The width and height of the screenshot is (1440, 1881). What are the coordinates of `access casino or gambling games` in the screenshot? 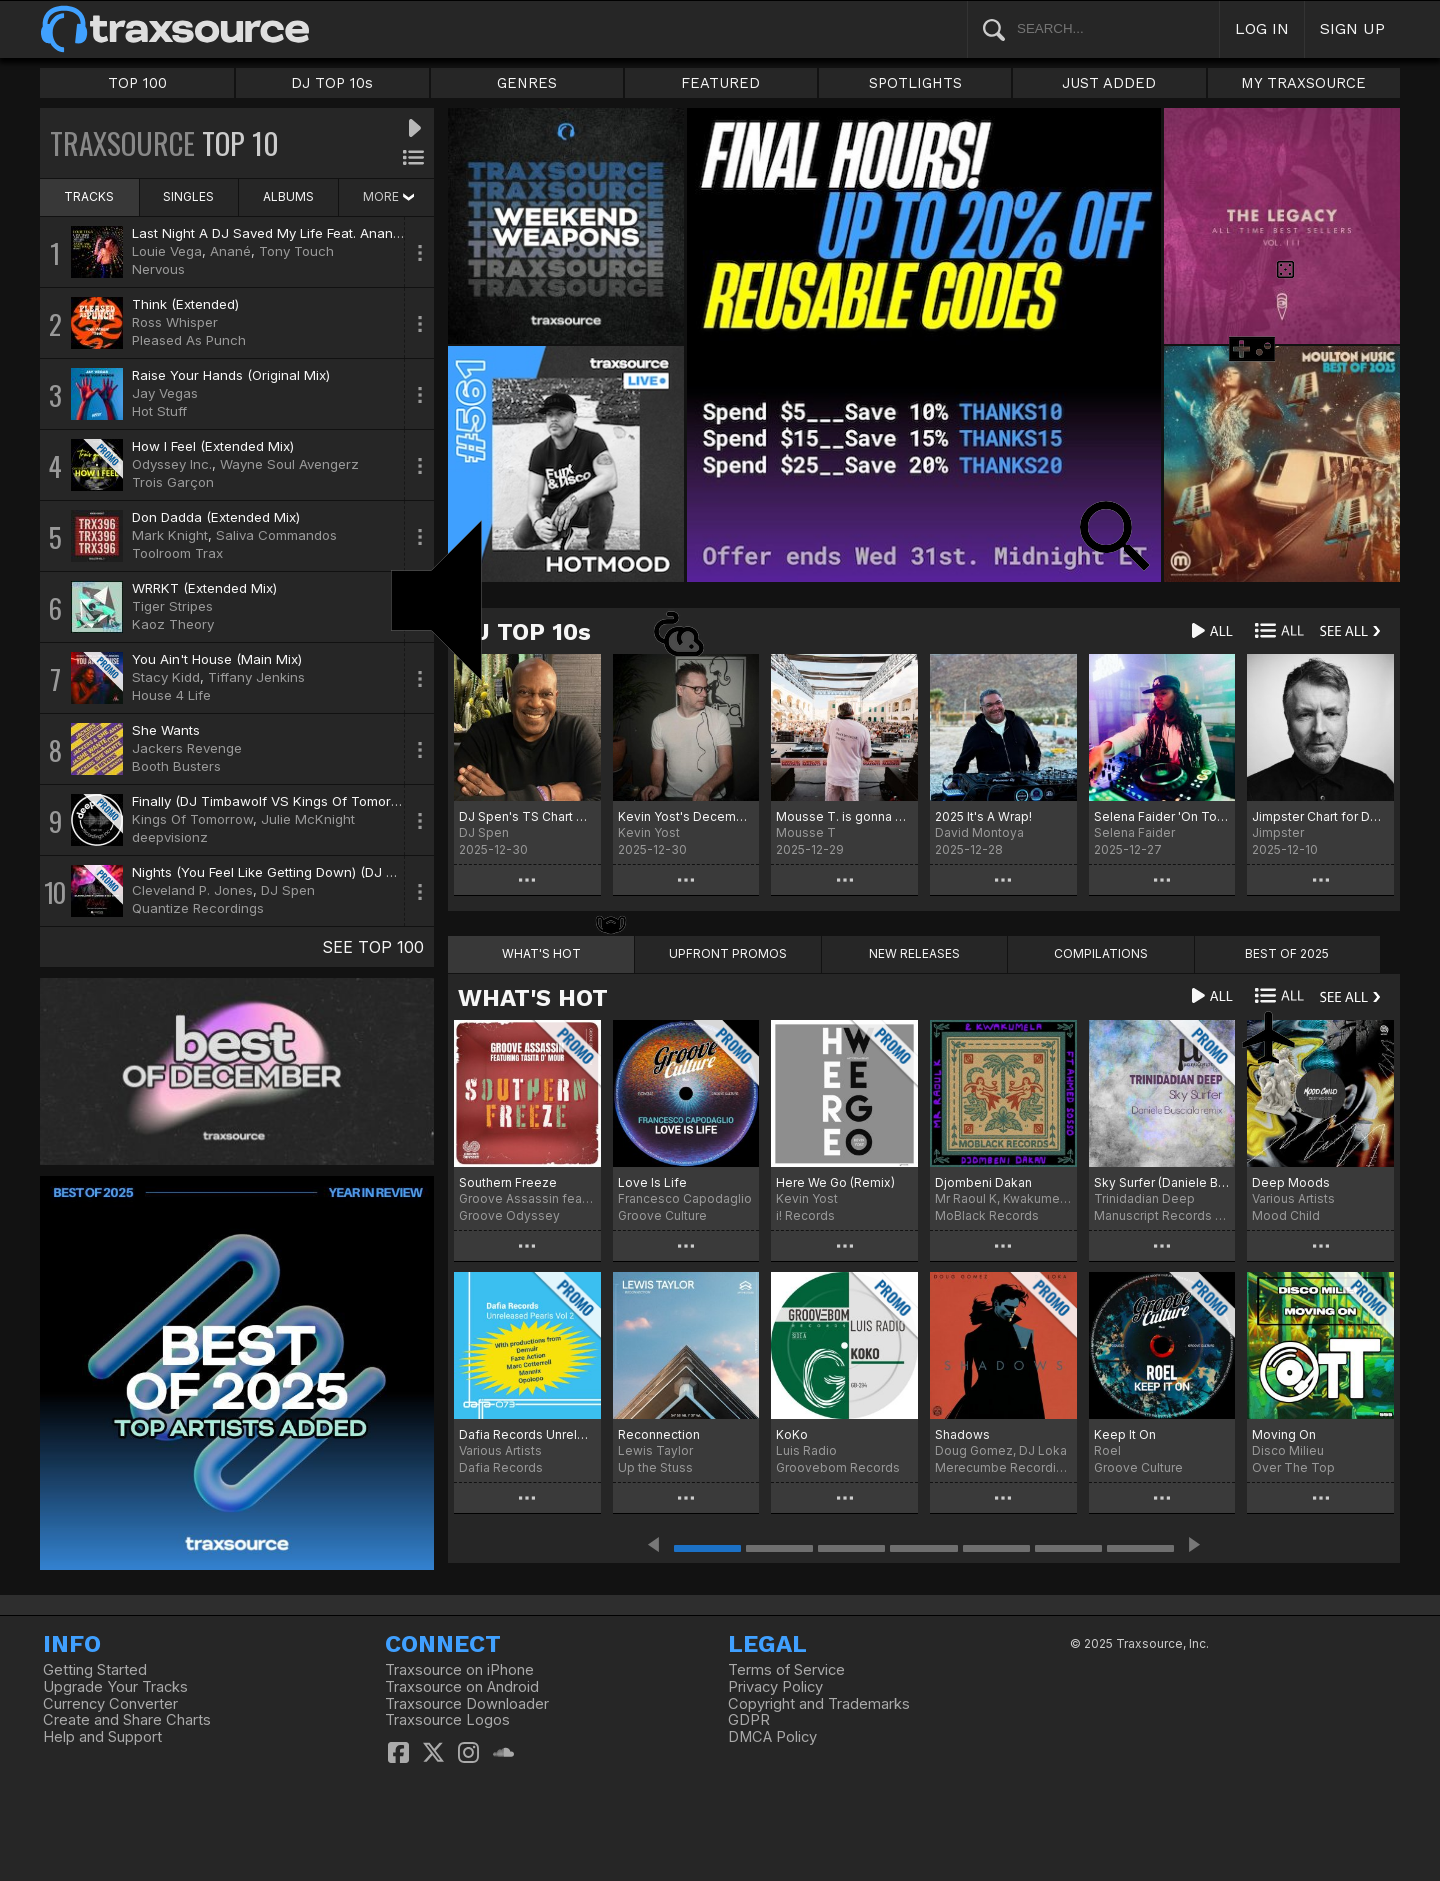 It's located at (1285, 269).